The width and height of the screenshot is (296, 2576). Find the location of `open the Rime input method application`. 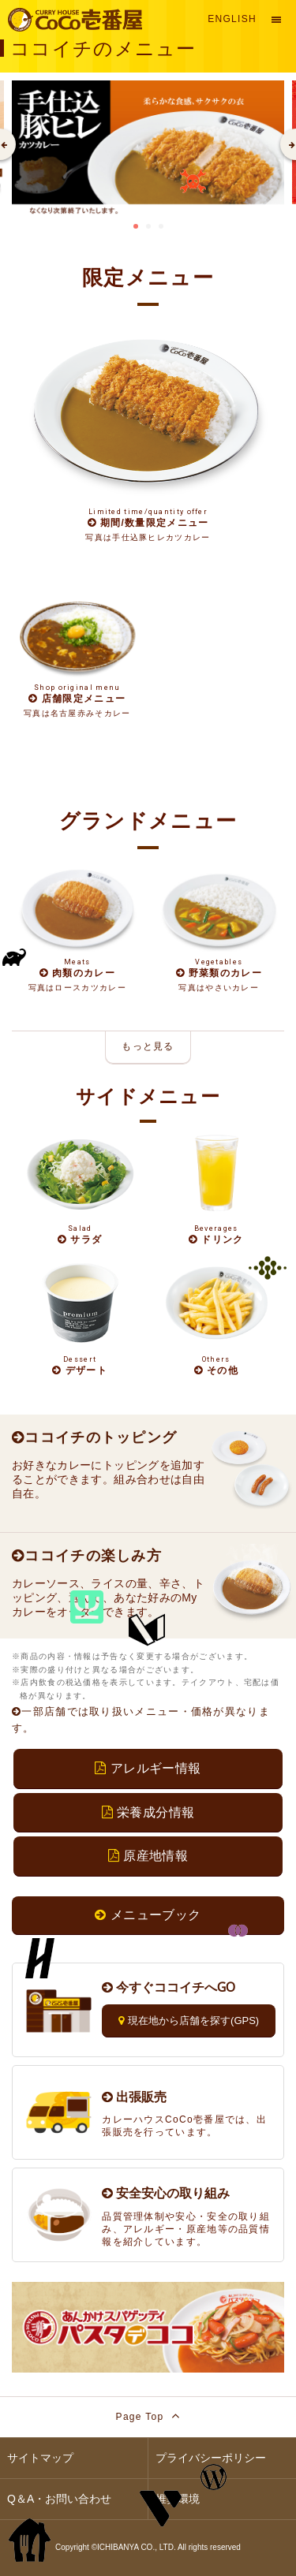

open the Rime input method application is located at coordinates (87, 1607).